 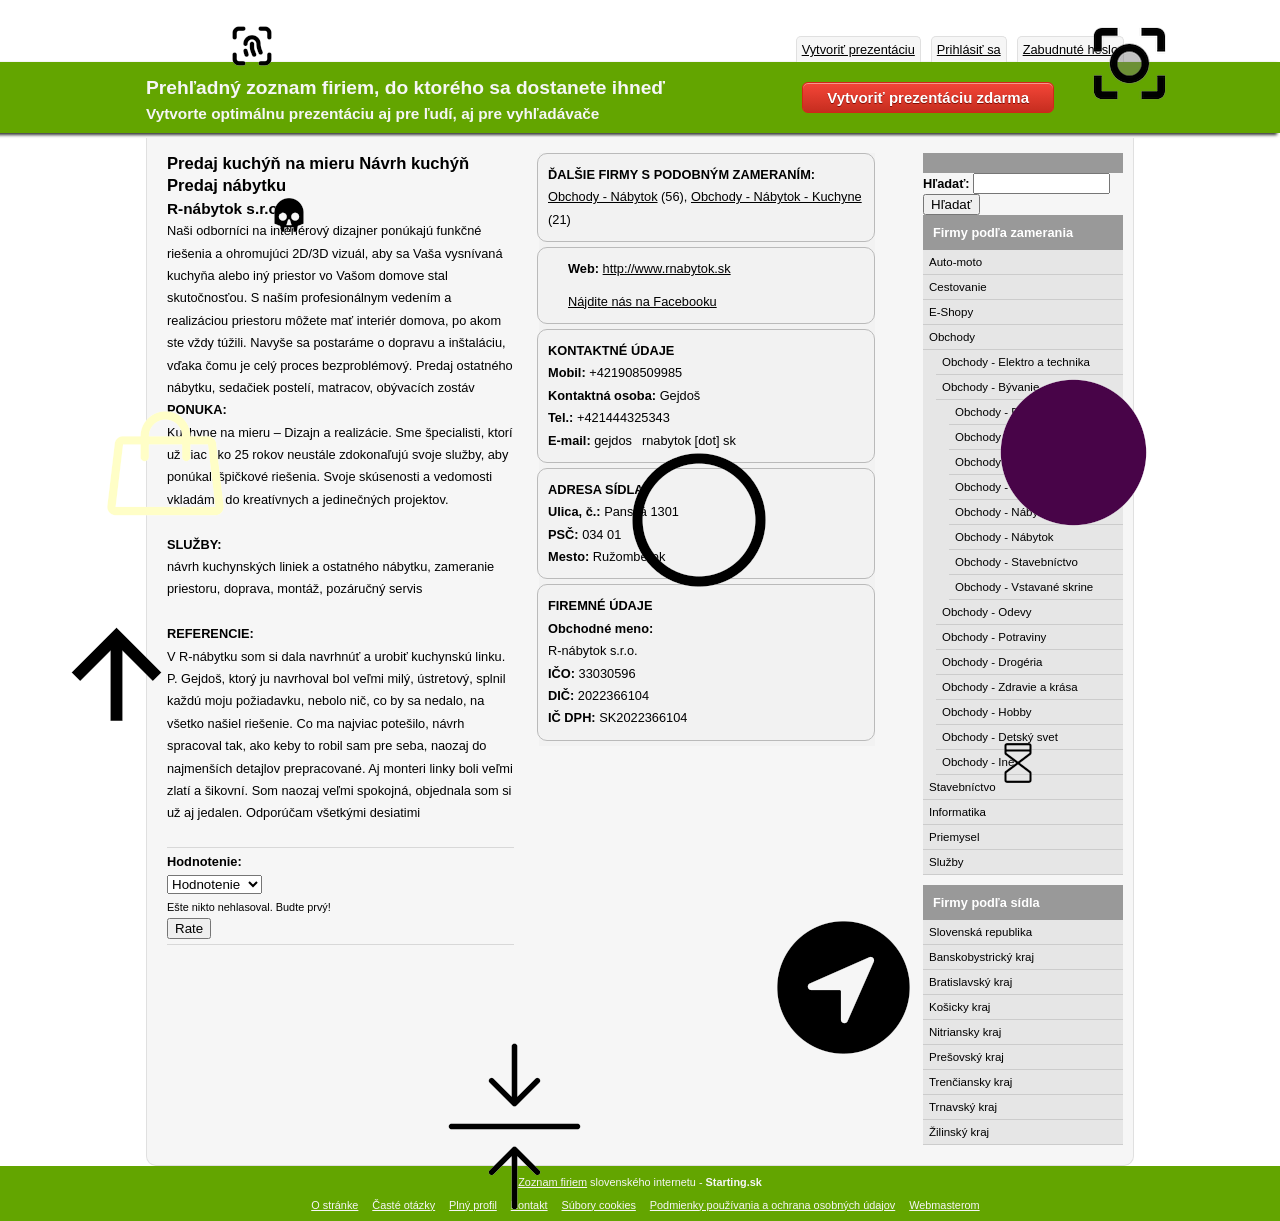 I want to click on authenticate with fingerprint, so click(x=252, y=46).